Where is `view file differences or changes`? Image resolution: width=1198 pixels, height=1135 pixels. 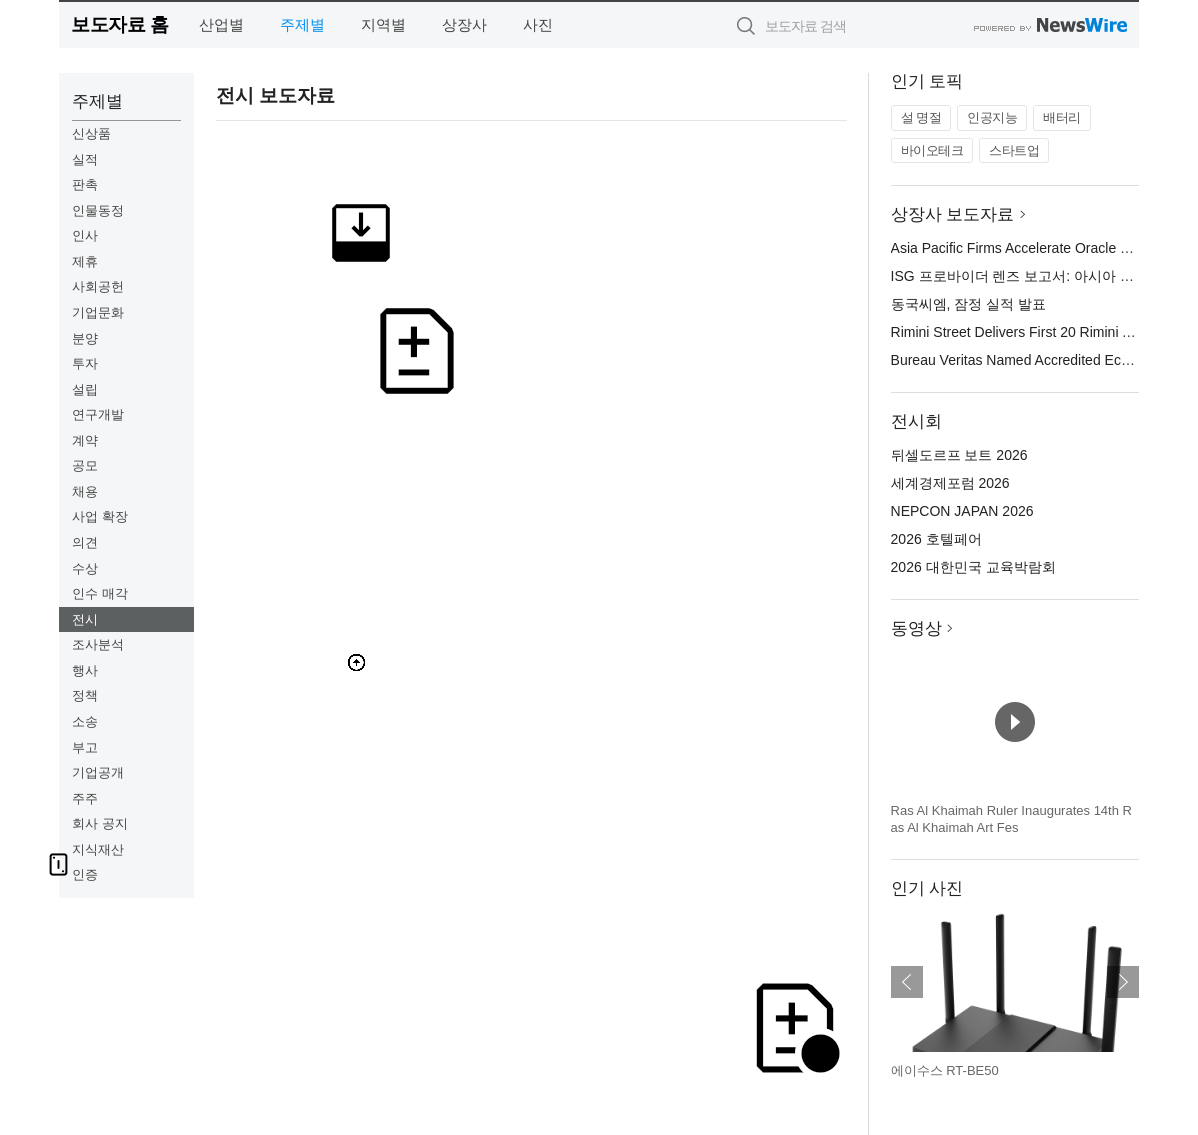 view file differences or changes is located at coordinates (417, 351).